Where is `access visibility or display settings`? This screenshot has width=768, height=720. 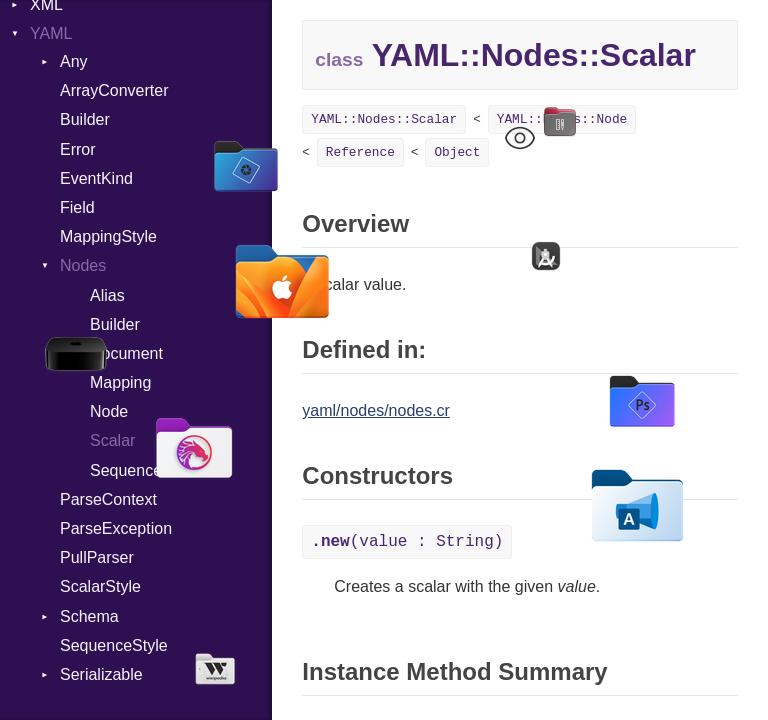
access visibility or display settings is located at coordinates (520, 138).